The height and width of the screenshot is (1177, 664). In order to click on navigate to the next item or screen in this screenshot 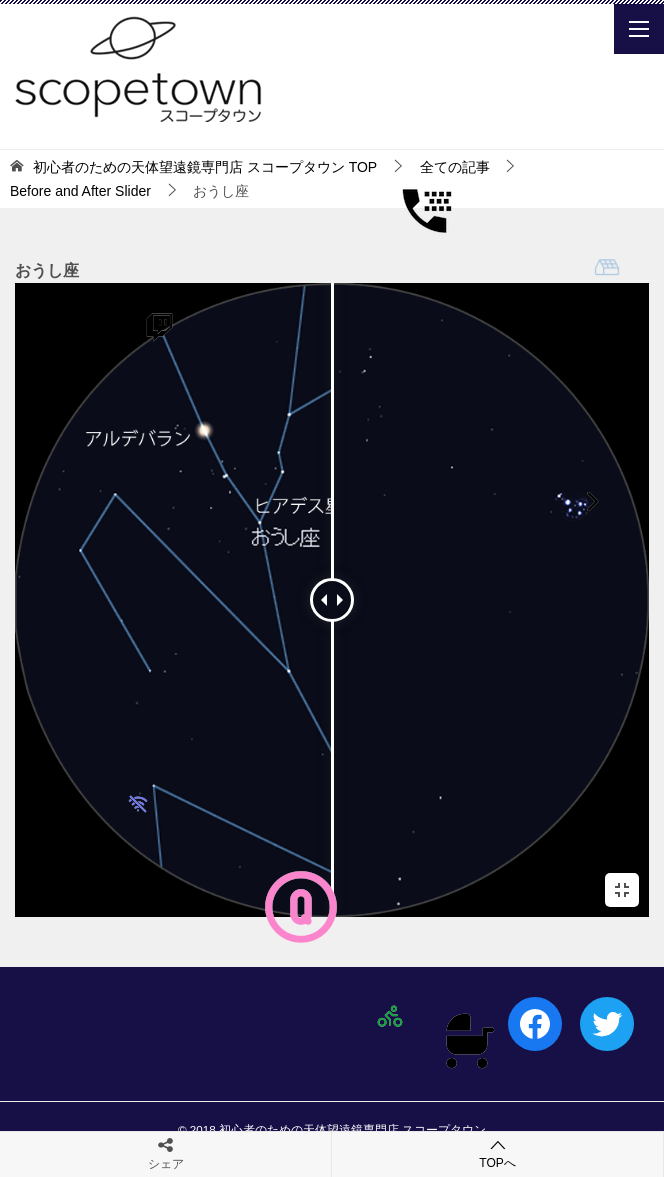, I will do `click(591, 501)`.